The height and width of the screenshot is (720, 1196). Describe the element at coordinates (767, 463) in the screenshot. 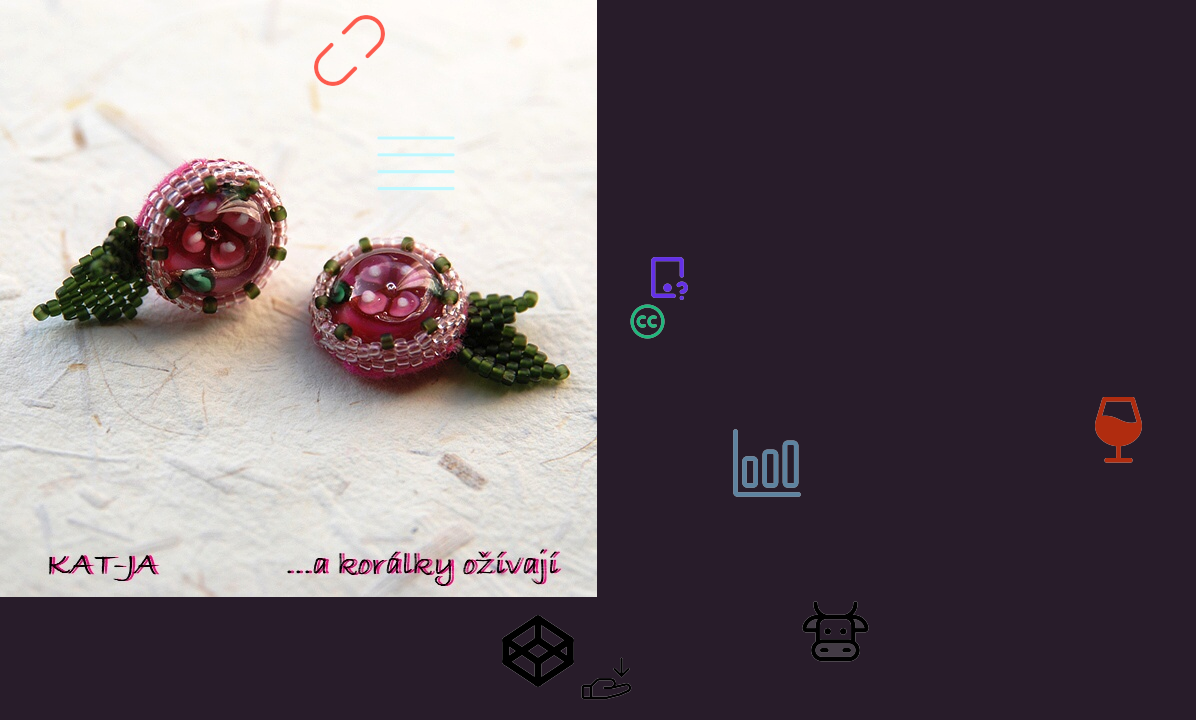

I see `view analytics or statistics` at that location.